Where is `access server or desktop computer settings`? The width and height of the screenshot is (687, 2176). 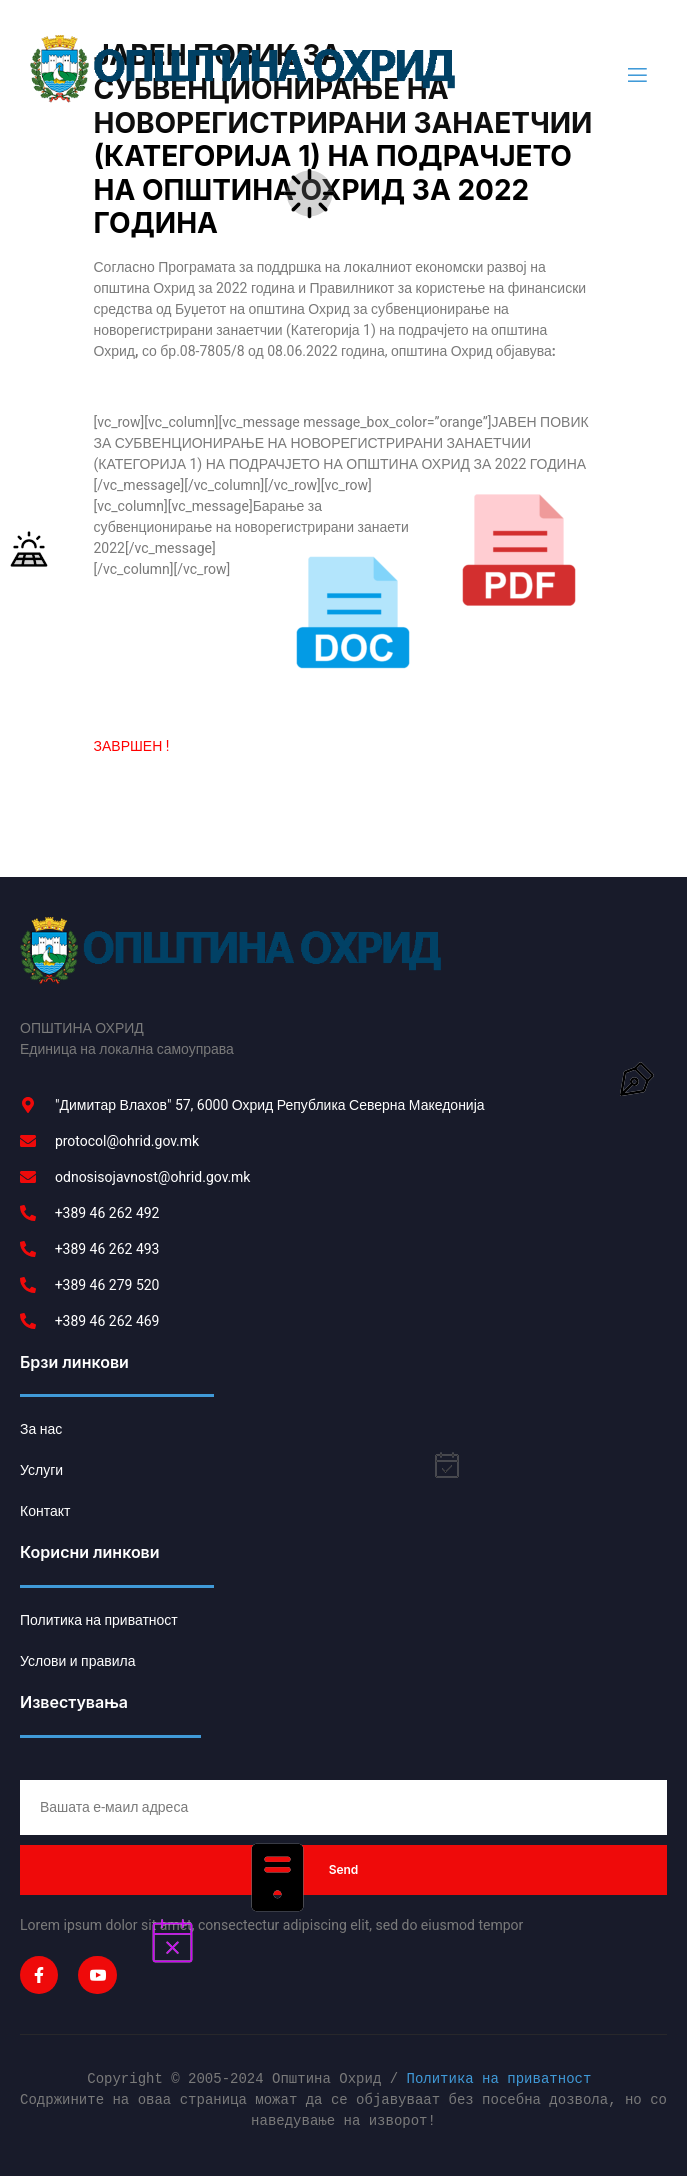
access server or desktop computer settings is located at coordinates (277, 1877).